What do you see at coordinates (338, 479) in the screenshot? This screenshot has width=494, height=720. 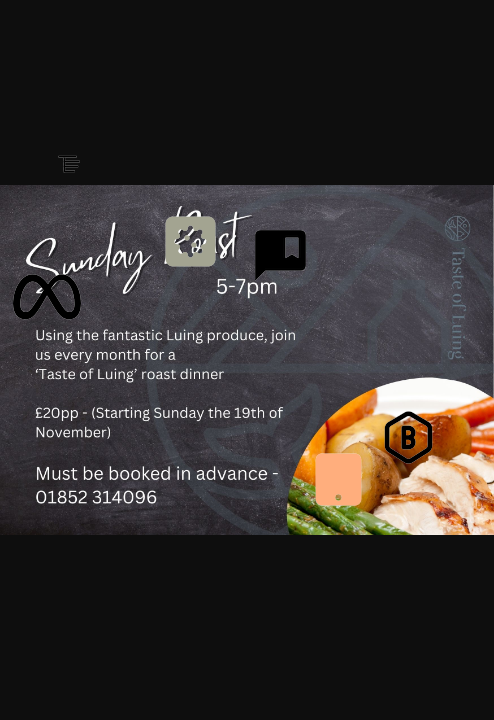 I see `tablet device with home button` at bounding box center [338, 479].